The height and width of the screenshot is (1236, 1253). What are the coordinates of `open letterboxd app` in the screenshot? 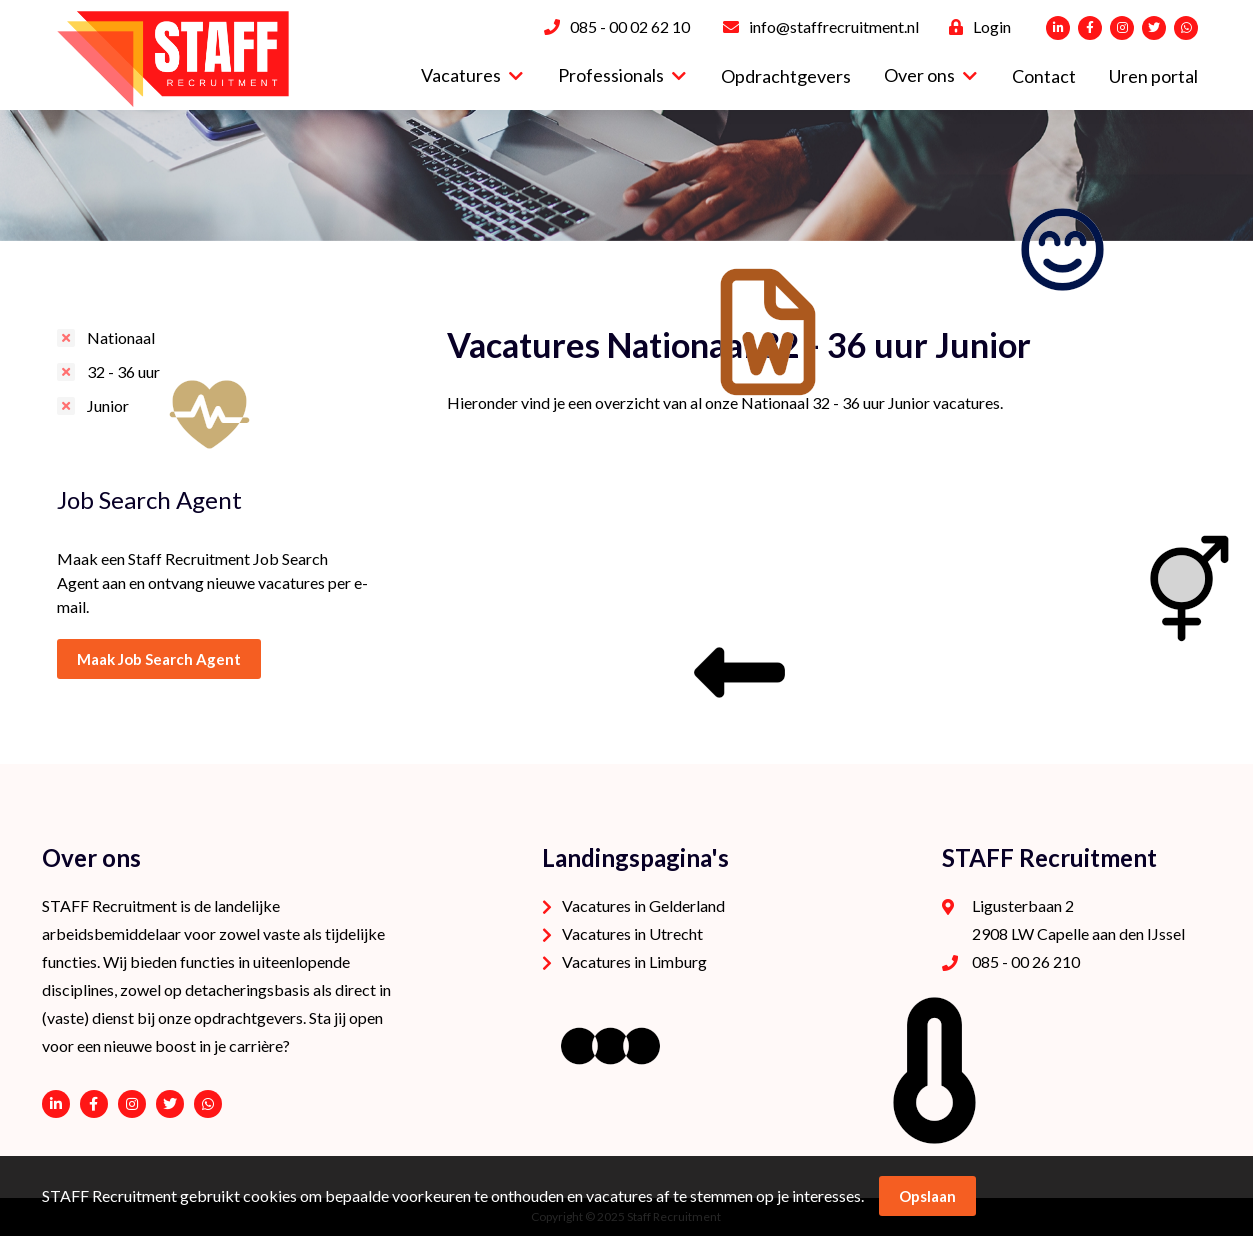 It's located at (610, 1047).